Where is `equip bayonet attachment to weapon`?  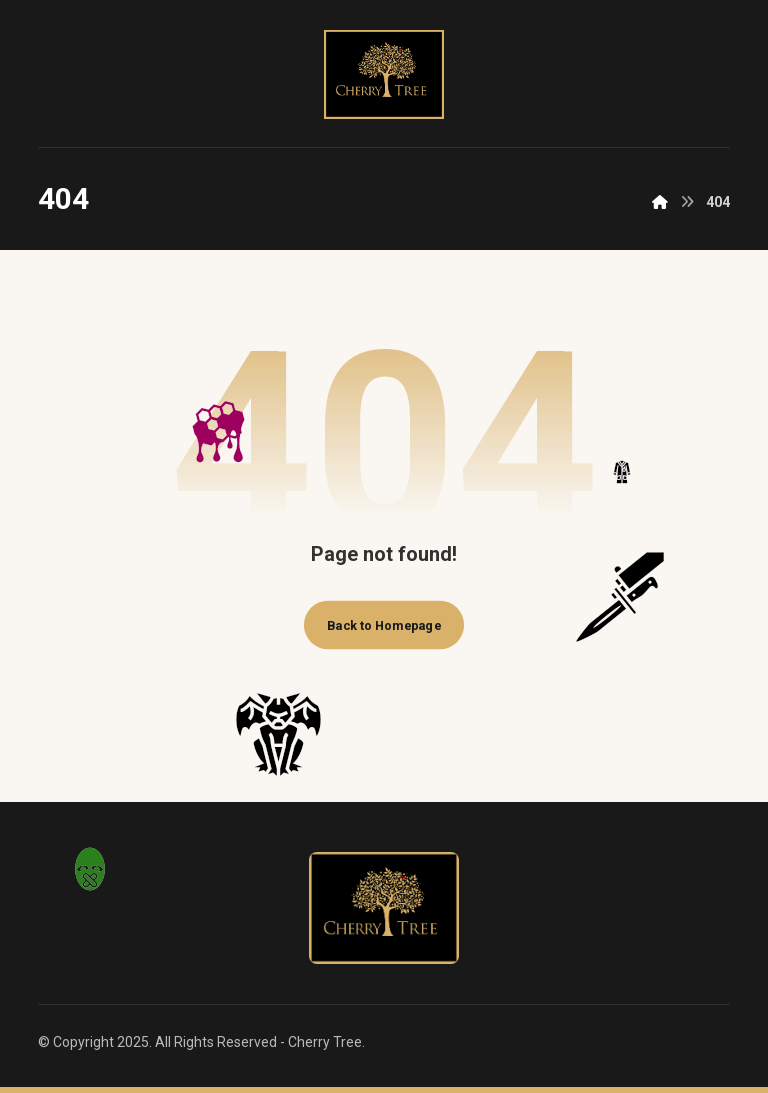
equip bayonet attachment to weapon is located at coordinates (620, 597).